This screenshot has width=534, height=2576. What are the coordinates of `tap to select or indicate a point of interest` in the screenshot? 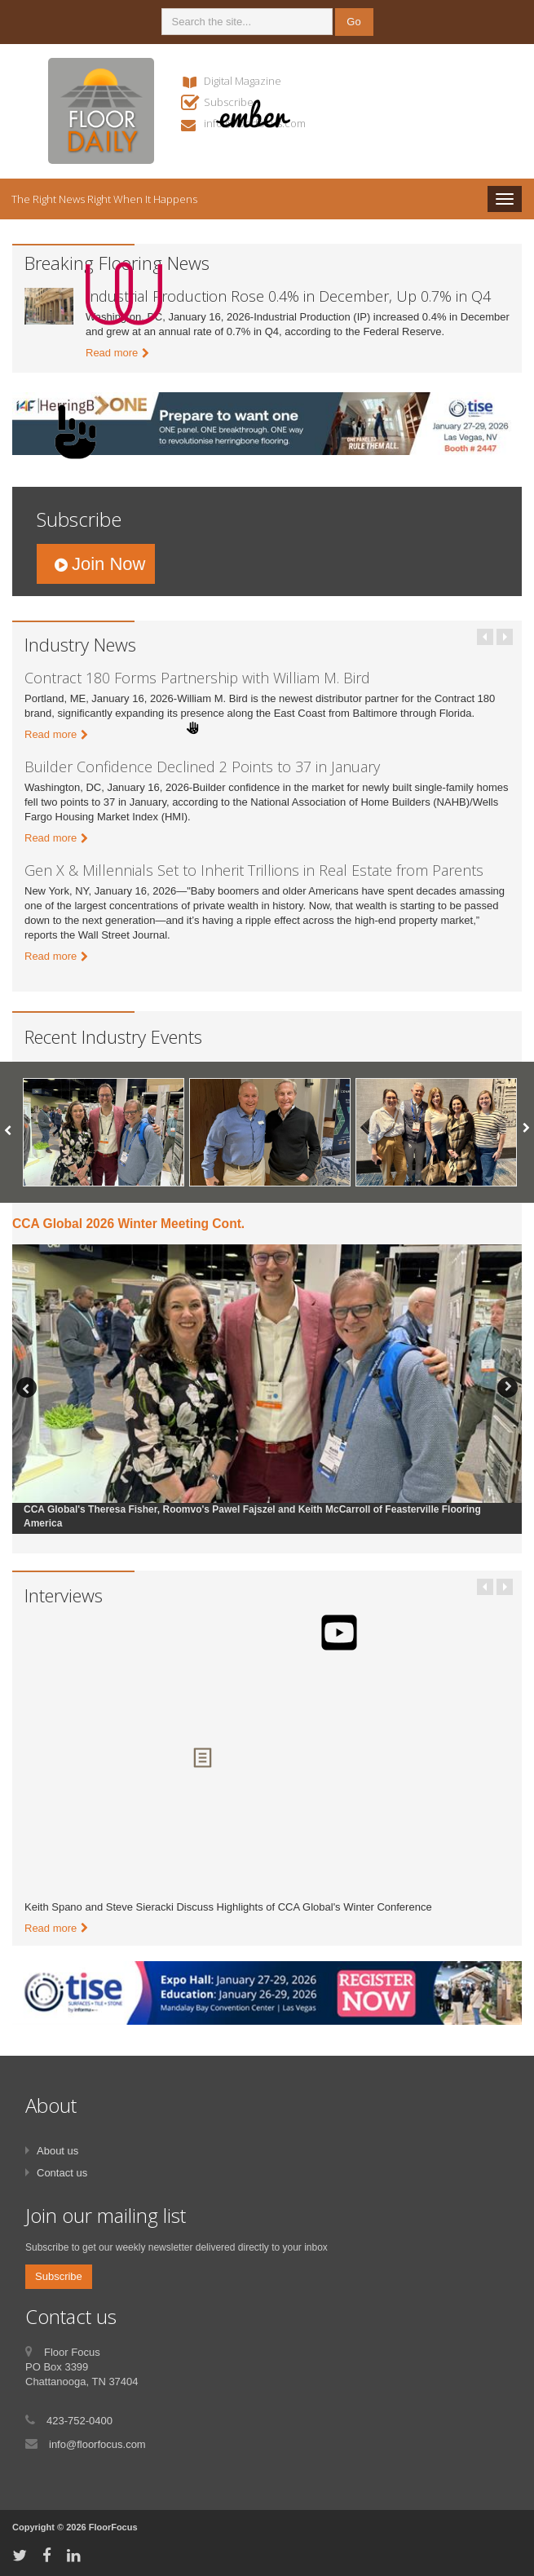 It's located at (75, 431).